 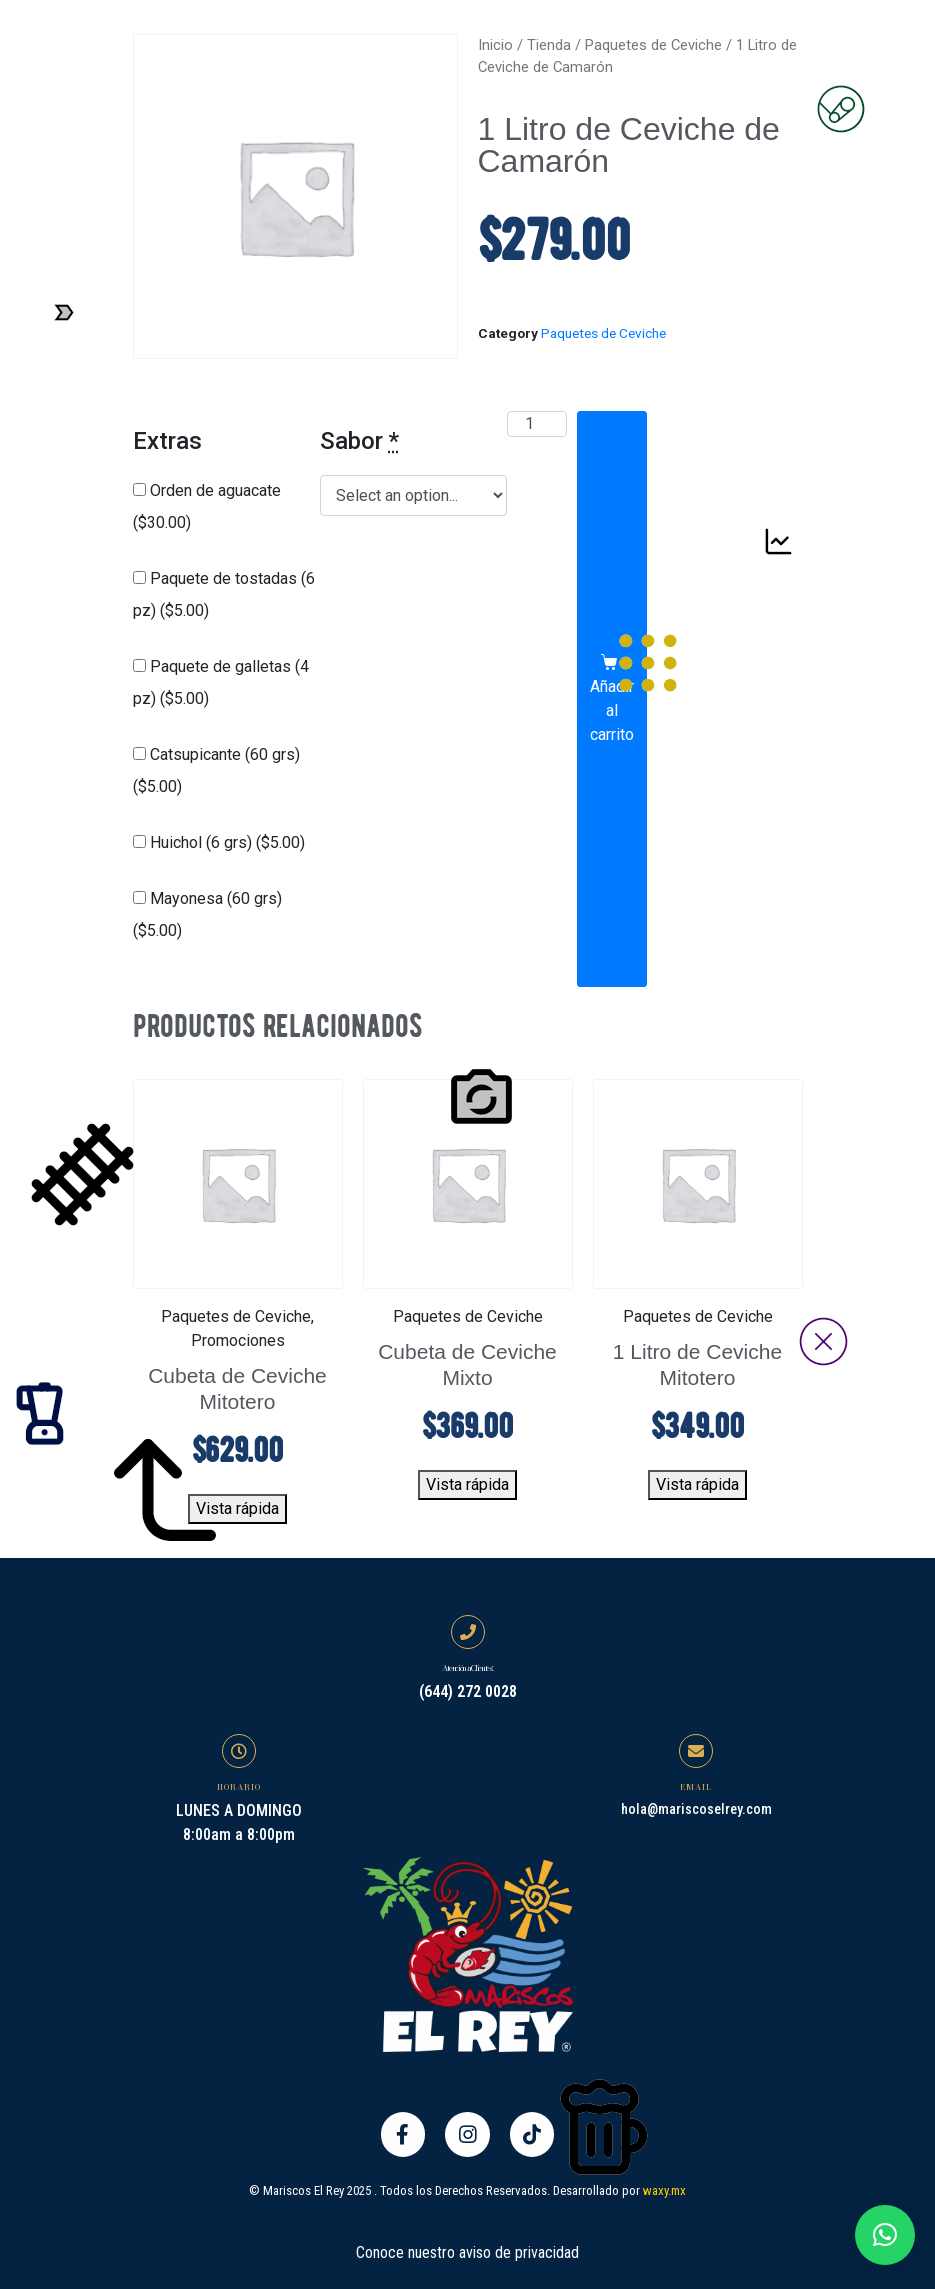 What do you see at coordinates (778, 541) in the screenshot?
I see `view analytics and trends` at bounding box center [778, 541].